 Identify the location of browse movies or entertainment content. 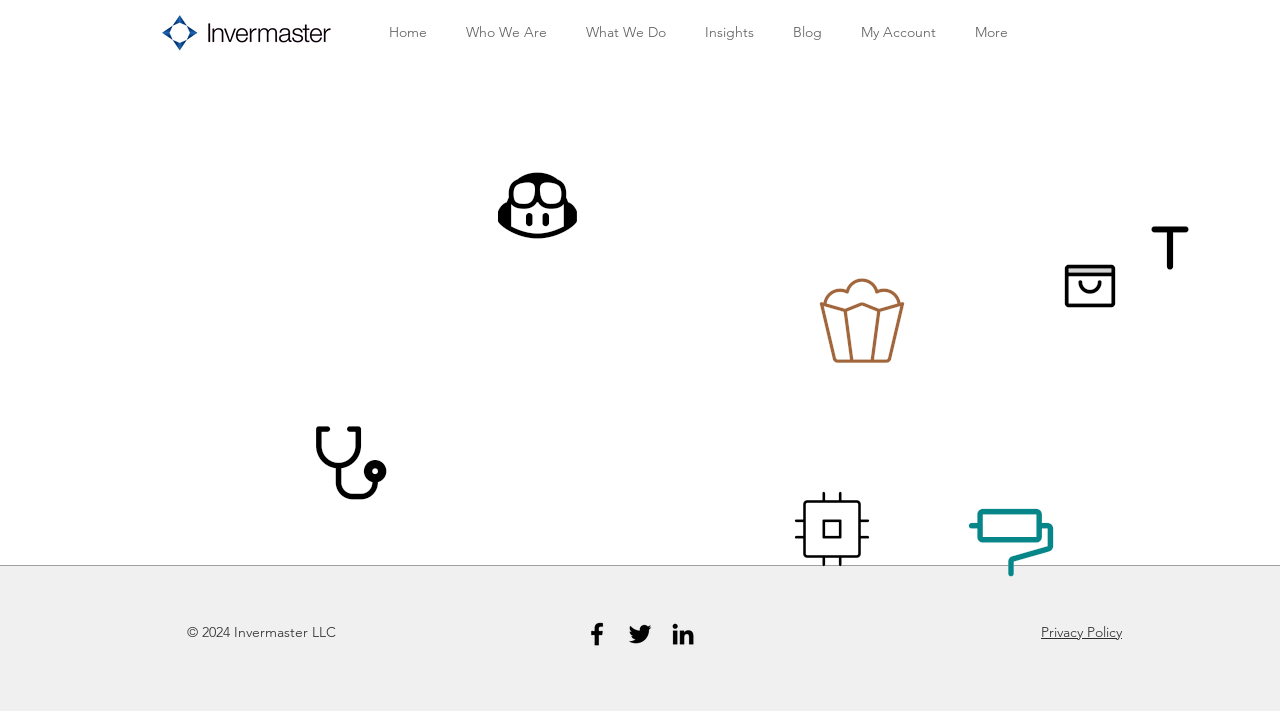
(862, 324).